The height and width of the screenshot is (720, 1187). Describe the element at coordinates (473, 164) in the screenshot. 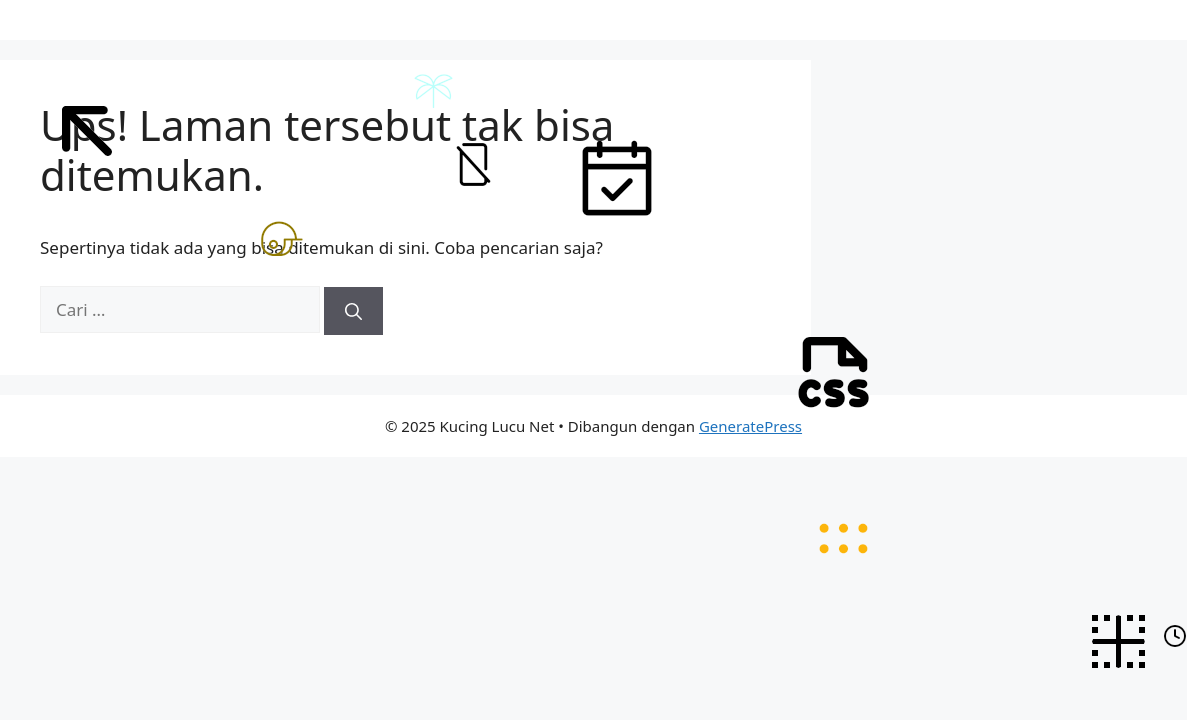

I see `mobile device unavailable or disabled` at that location.